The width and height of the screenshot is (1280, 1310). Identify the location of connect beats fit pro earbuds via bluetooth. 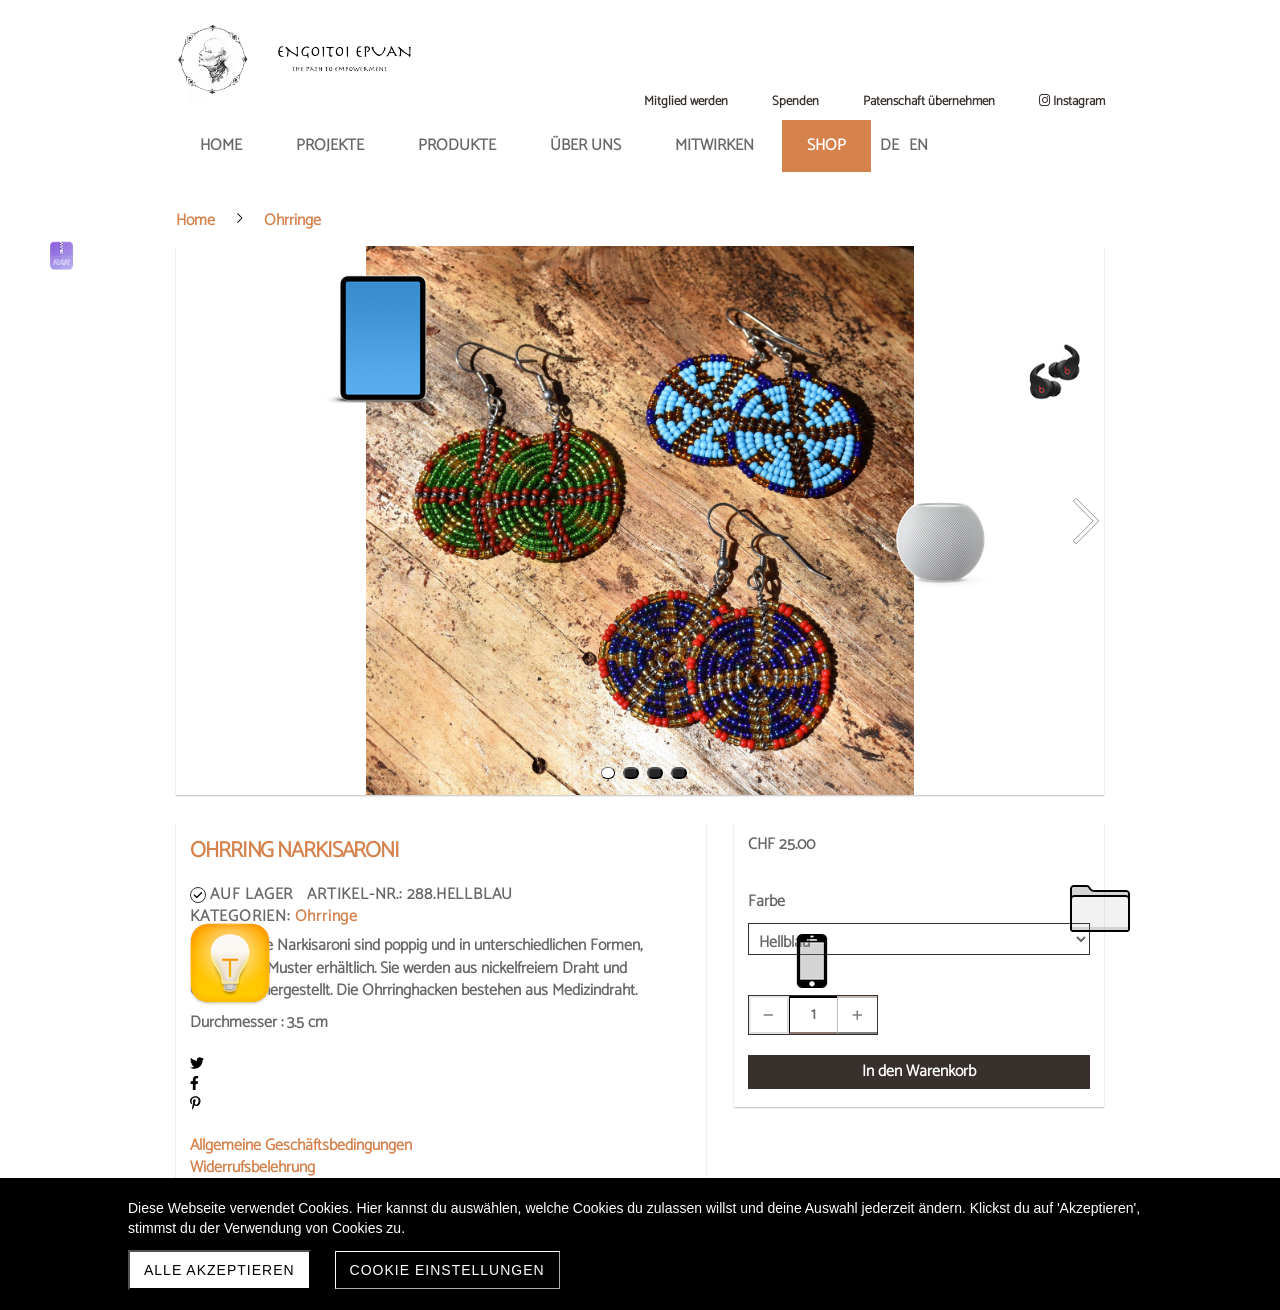
(1054, 372).